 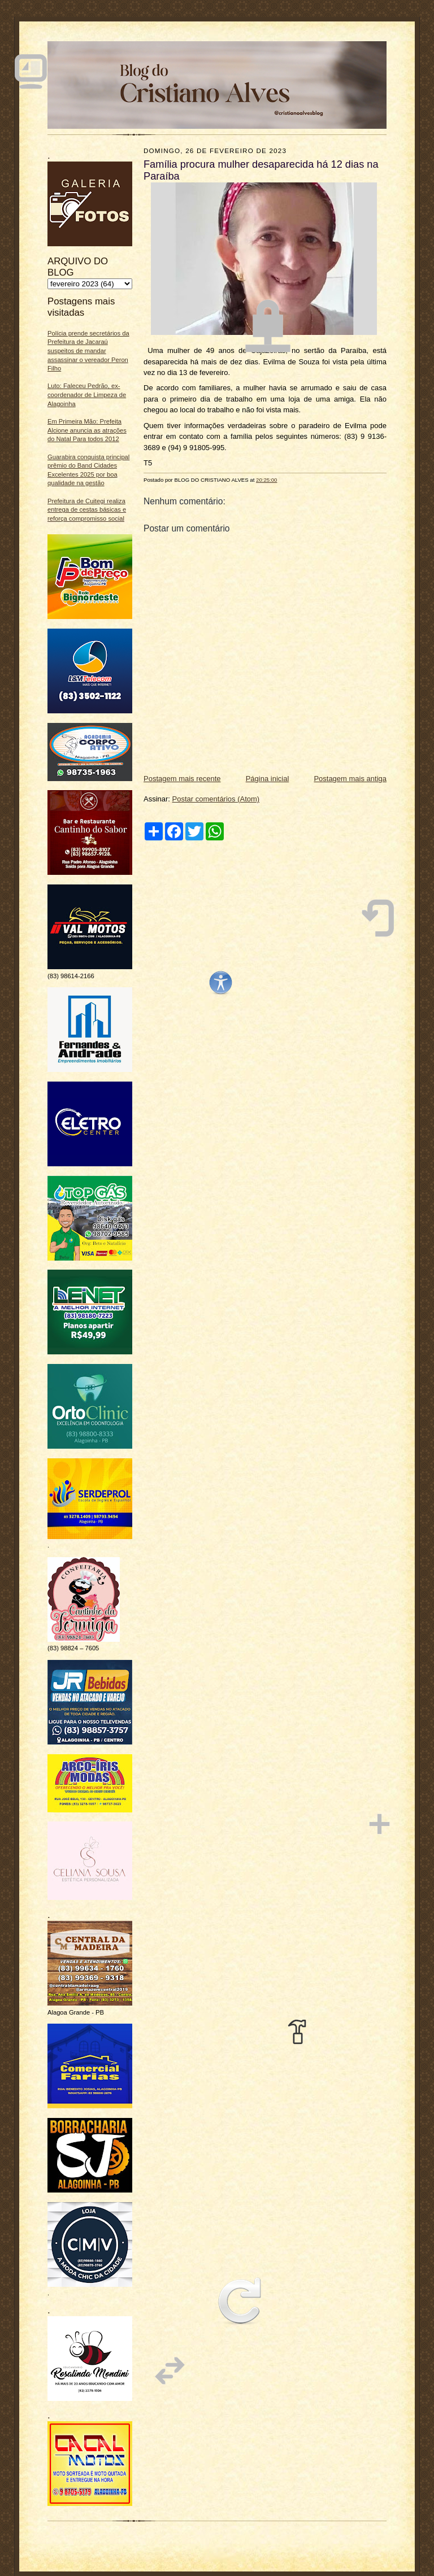 I want to click on change your desktop wallpaper, so click(x=31, y=70).